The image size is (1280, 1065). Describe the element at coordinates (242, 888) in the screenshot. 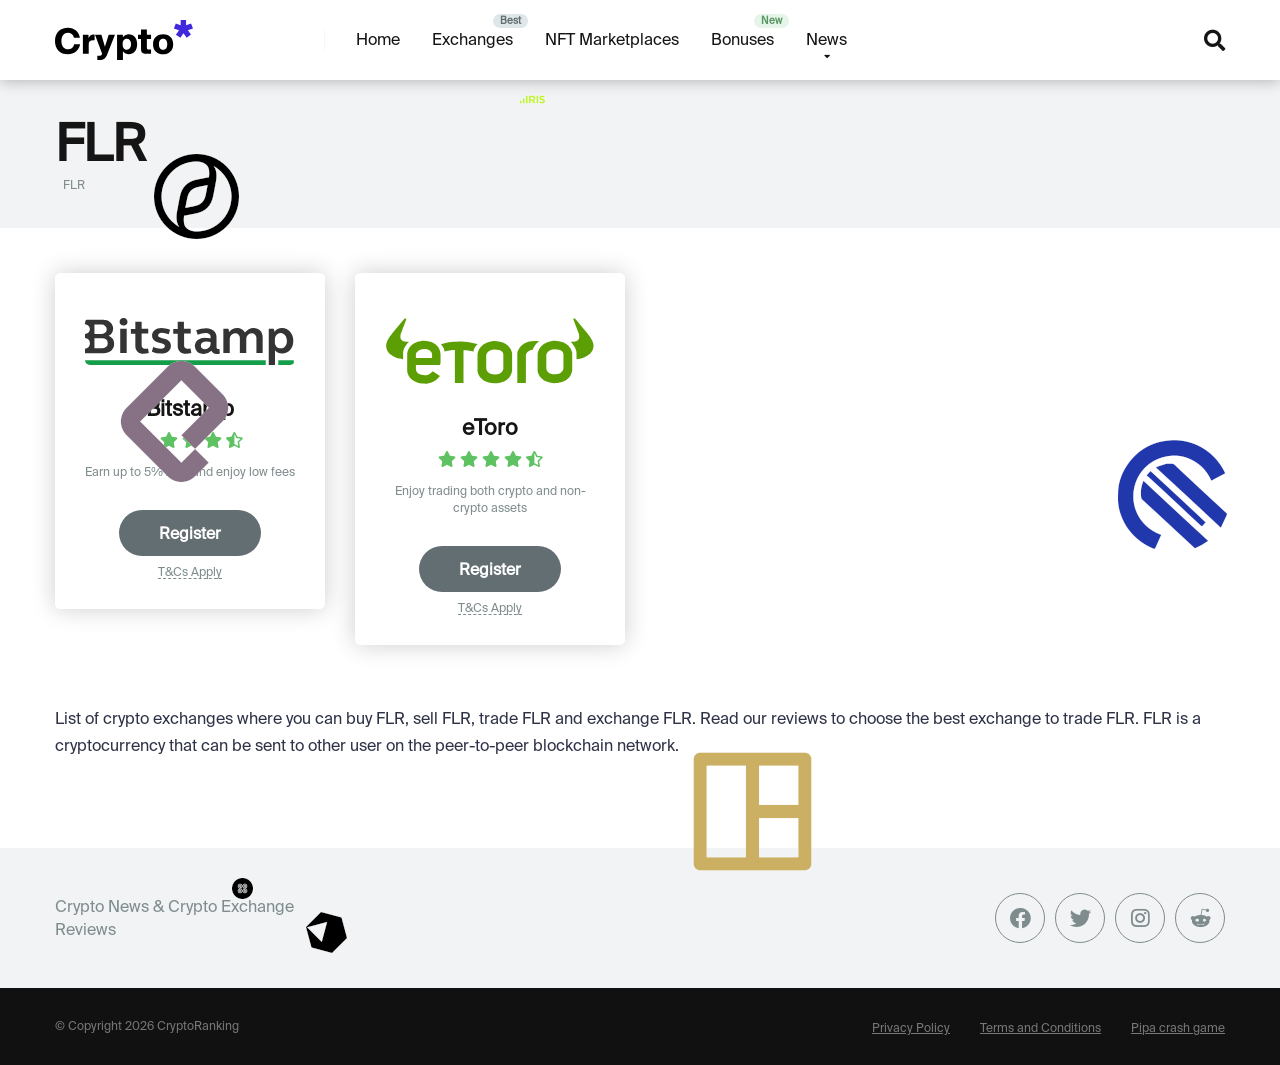

I see `open the StyleShare app` at that location.